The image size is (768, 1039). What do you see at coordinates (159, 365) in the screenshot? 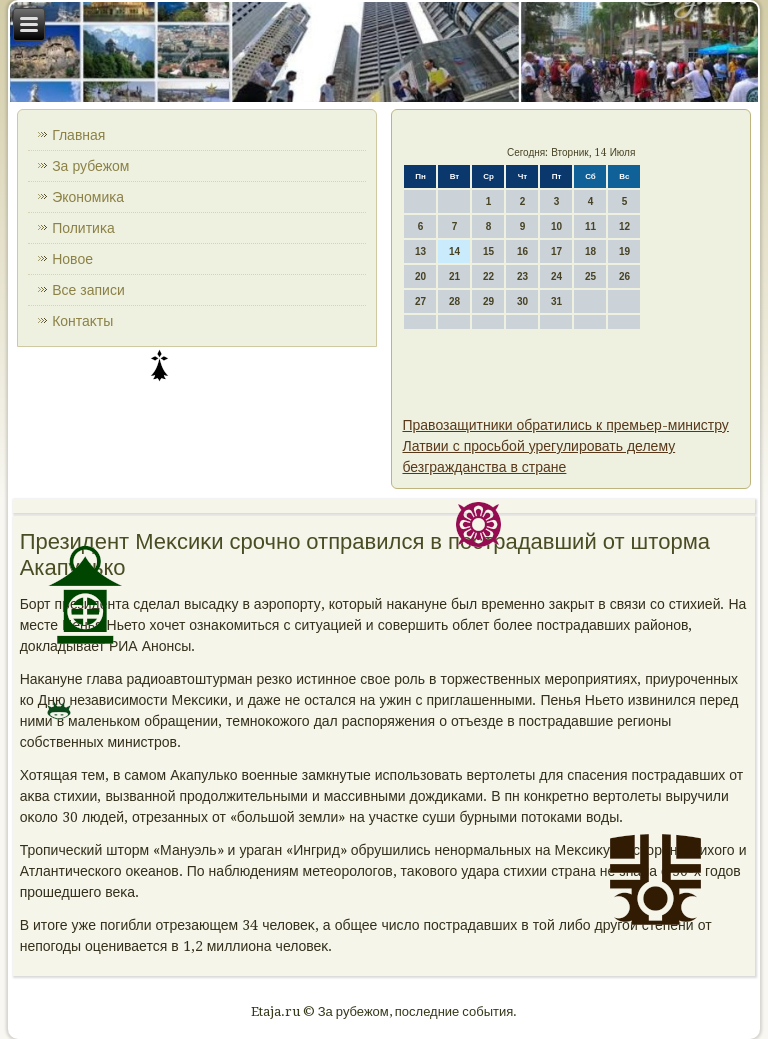
I see `heraldic ermine symbol used in coat of arms or crest designs` at bounding box center [159, 365].